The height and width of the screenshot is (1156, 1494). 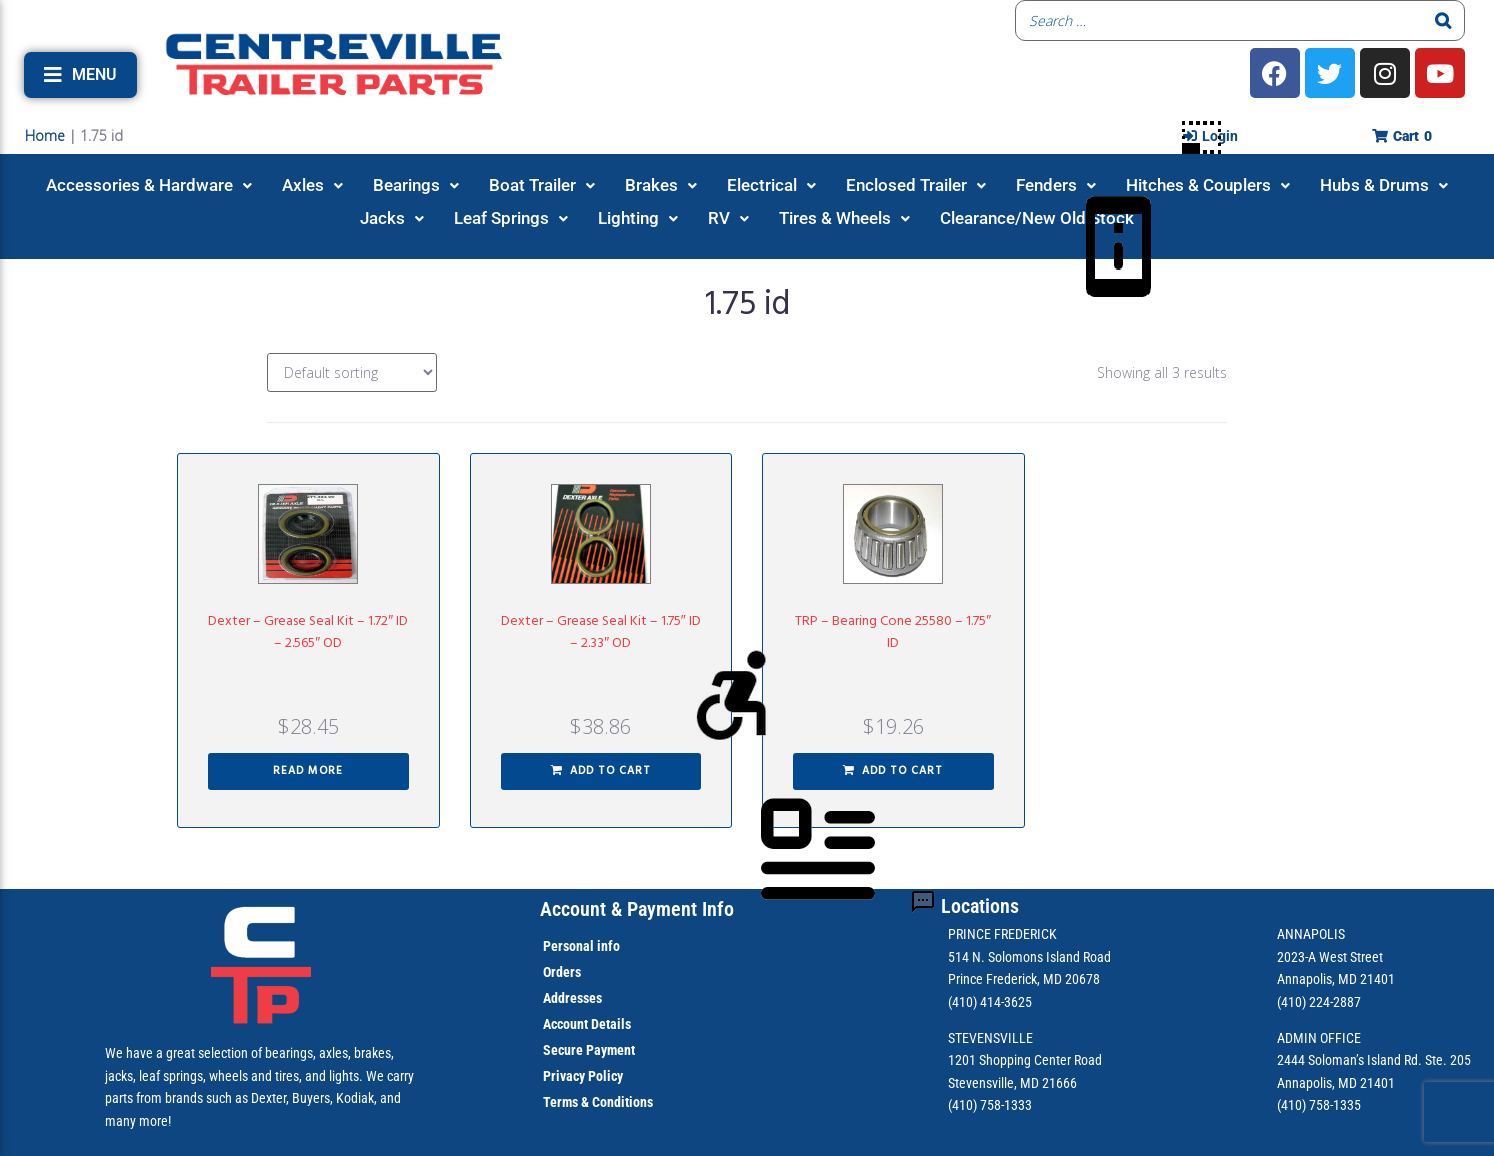 What do you see at coordinates (1201, 137) in the screenshot?
I see `resize image to small dimensions` at bounding box center [1201, 137].